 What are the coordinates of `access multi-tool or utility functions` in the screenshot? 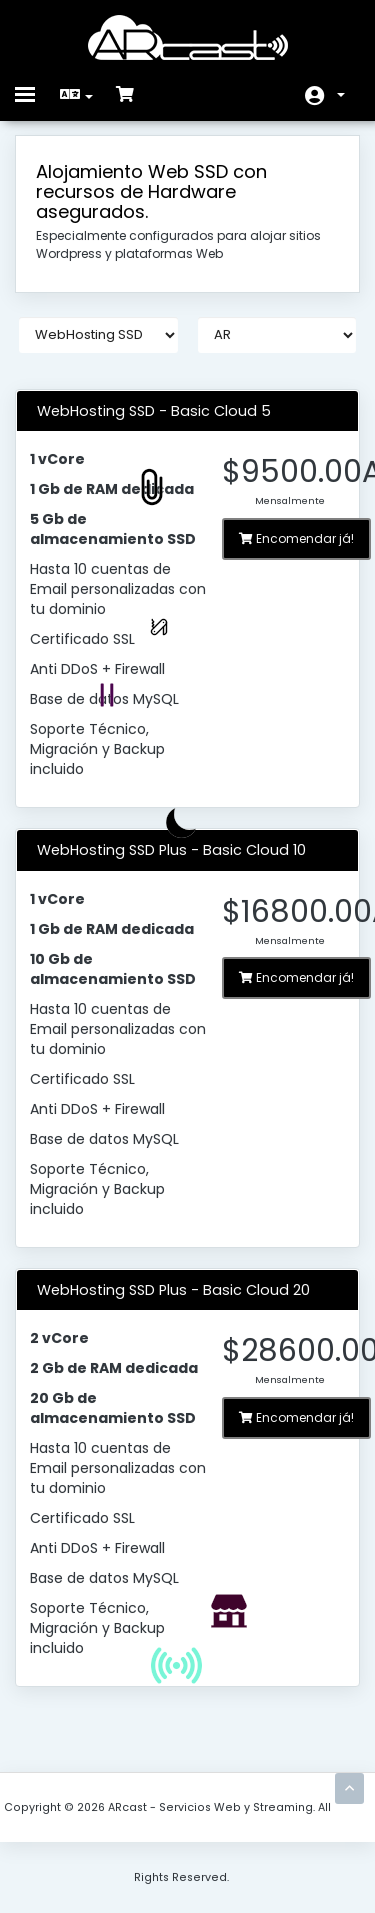 It's located at (159, 627).